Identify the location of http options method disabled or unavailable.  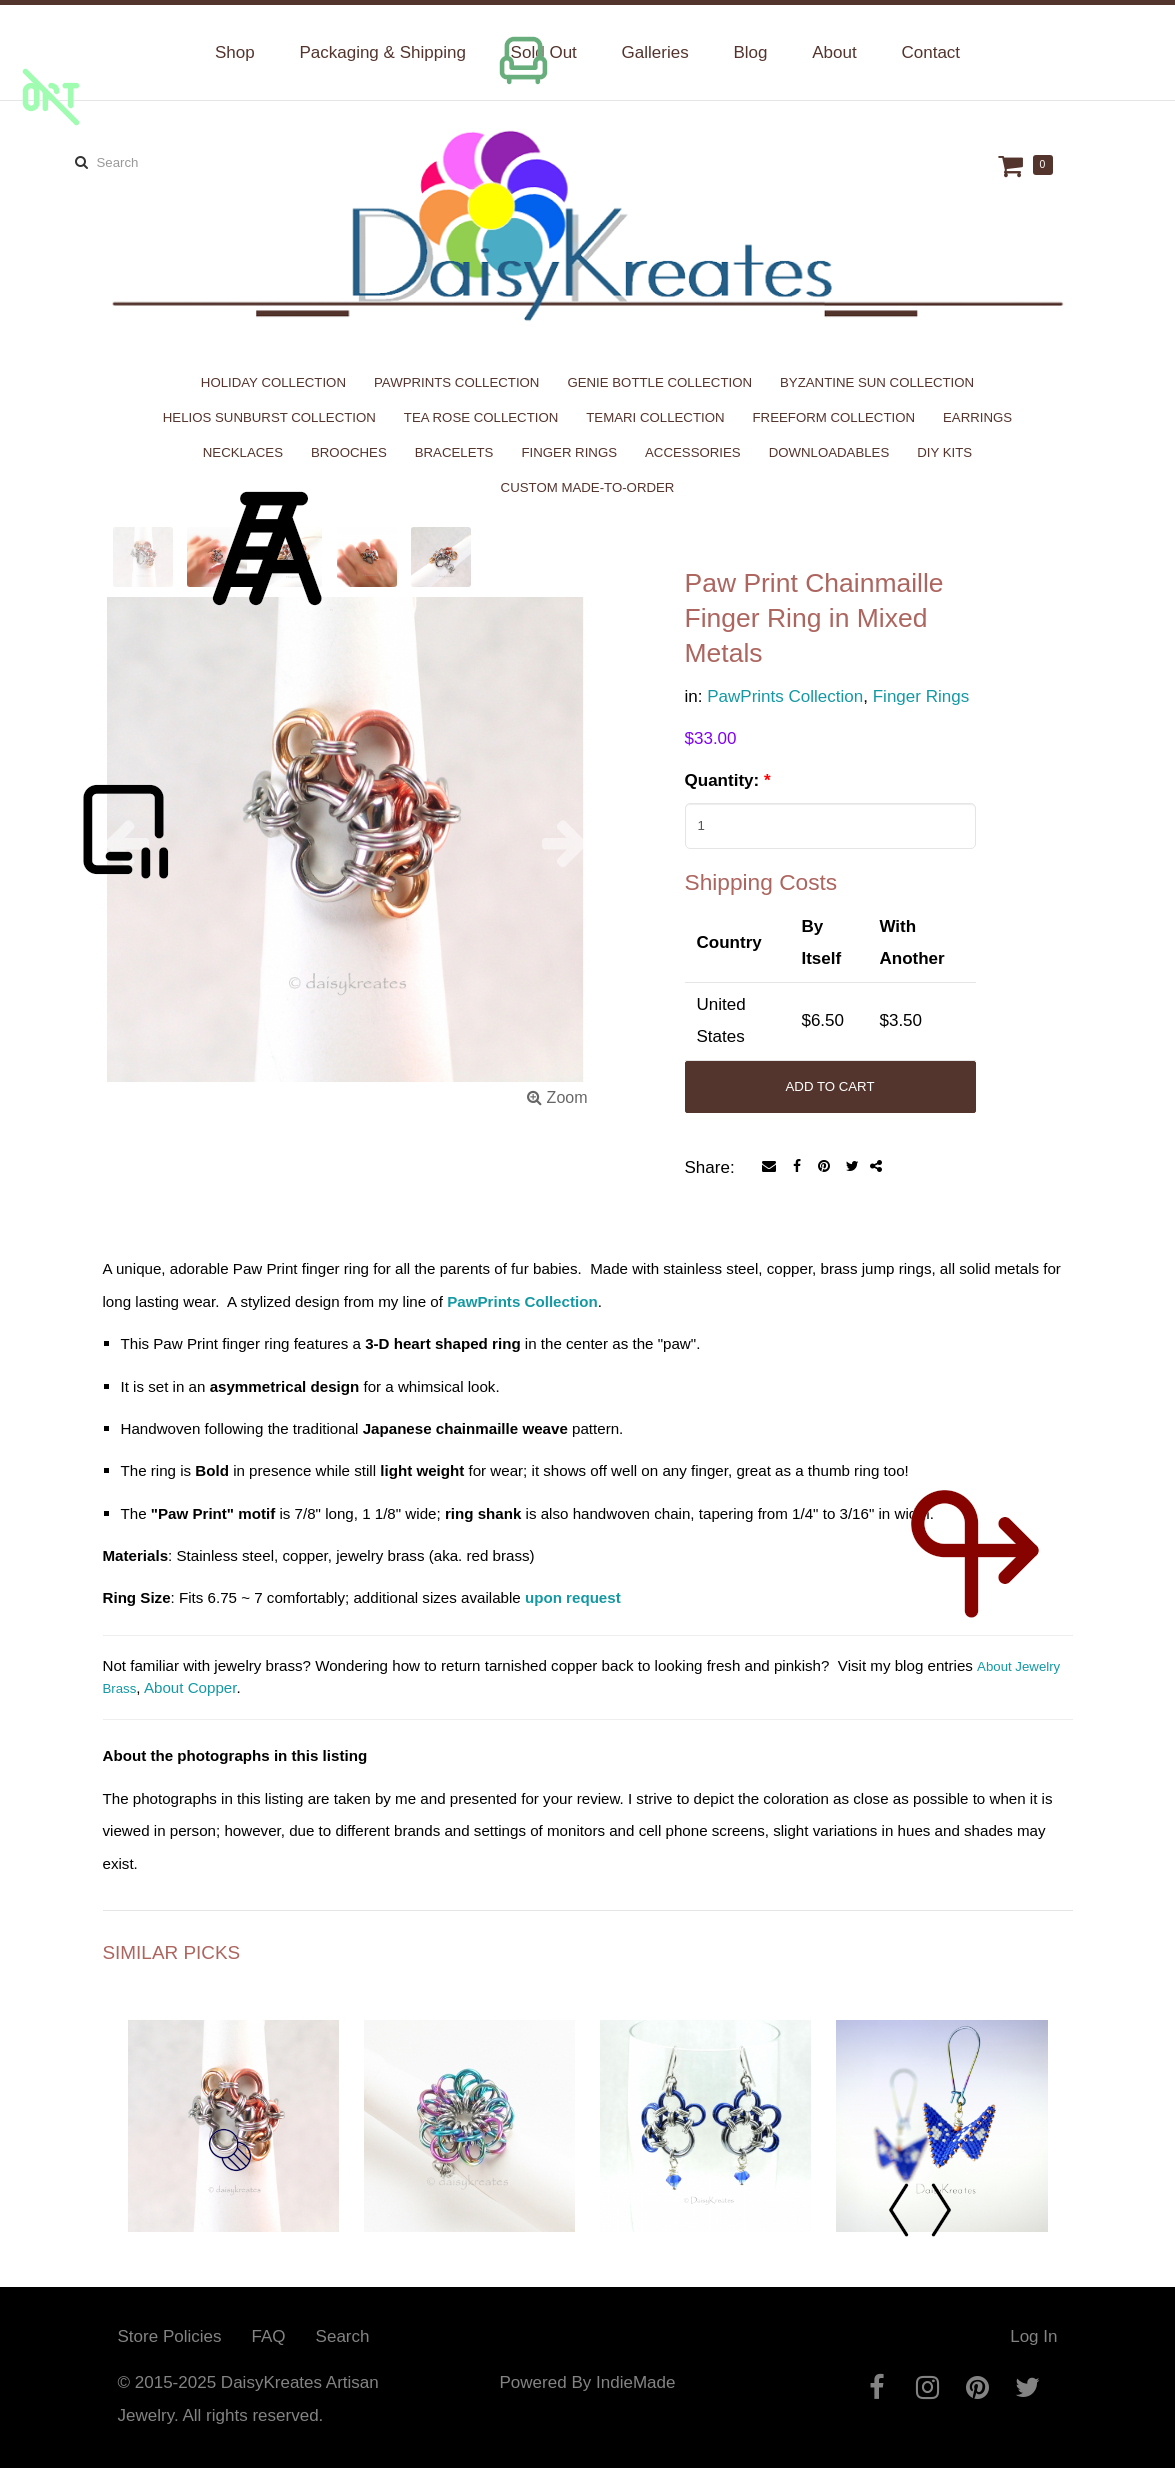
(51, 97).